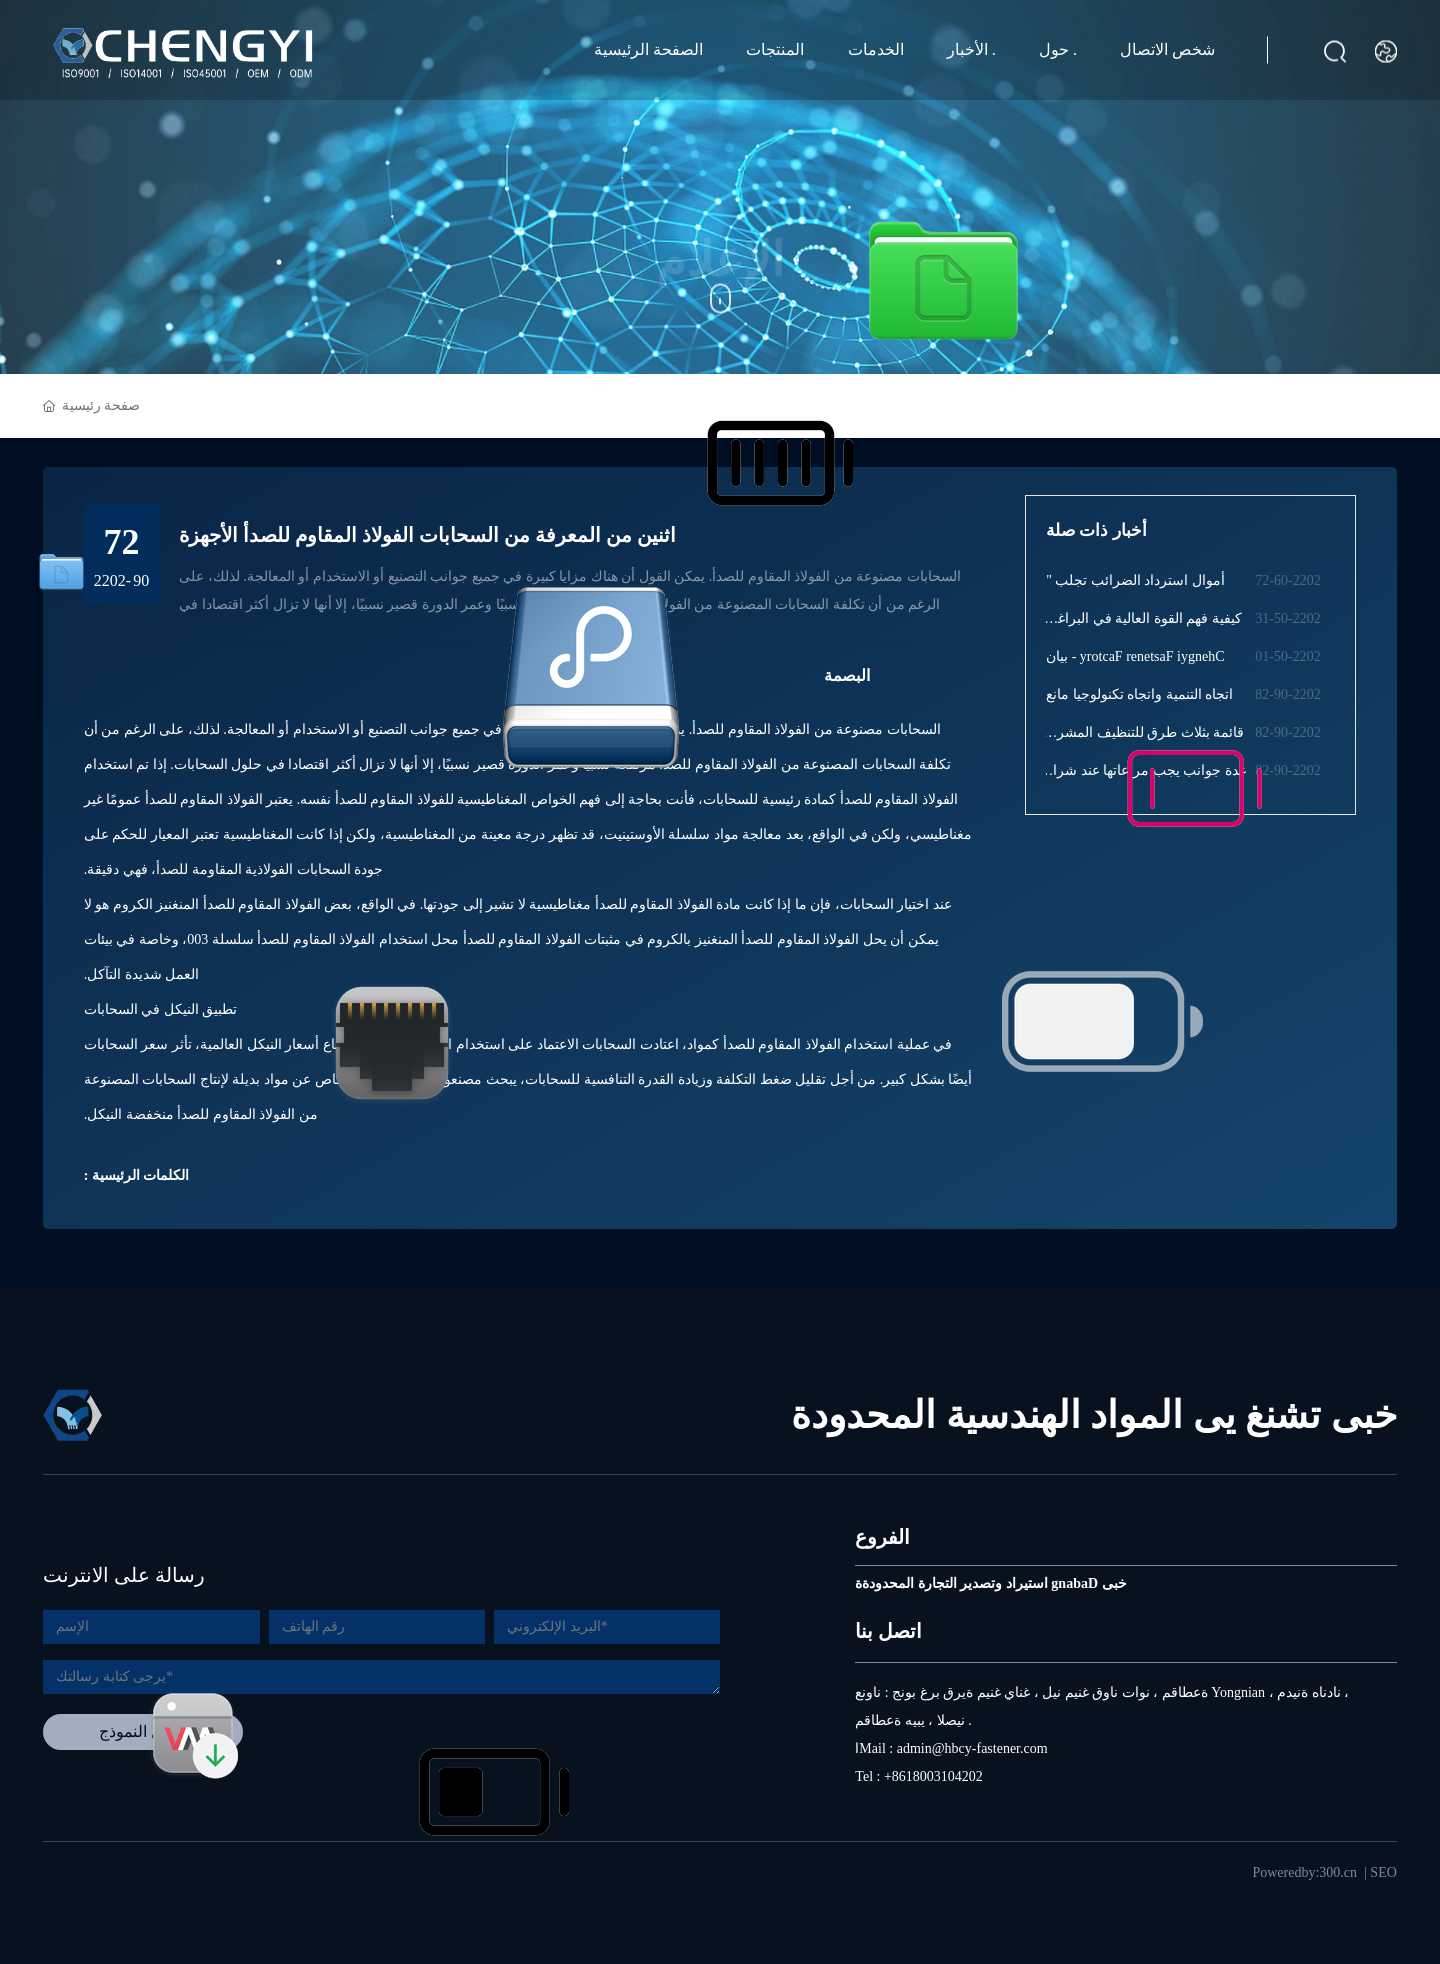 Image resolution: width=1440 pixels, height=1964 pixels. What do you see at coordinates (778, 463) in the screenshot?
I see `indicates battery is fully charged` at bounding box center [778, 463].